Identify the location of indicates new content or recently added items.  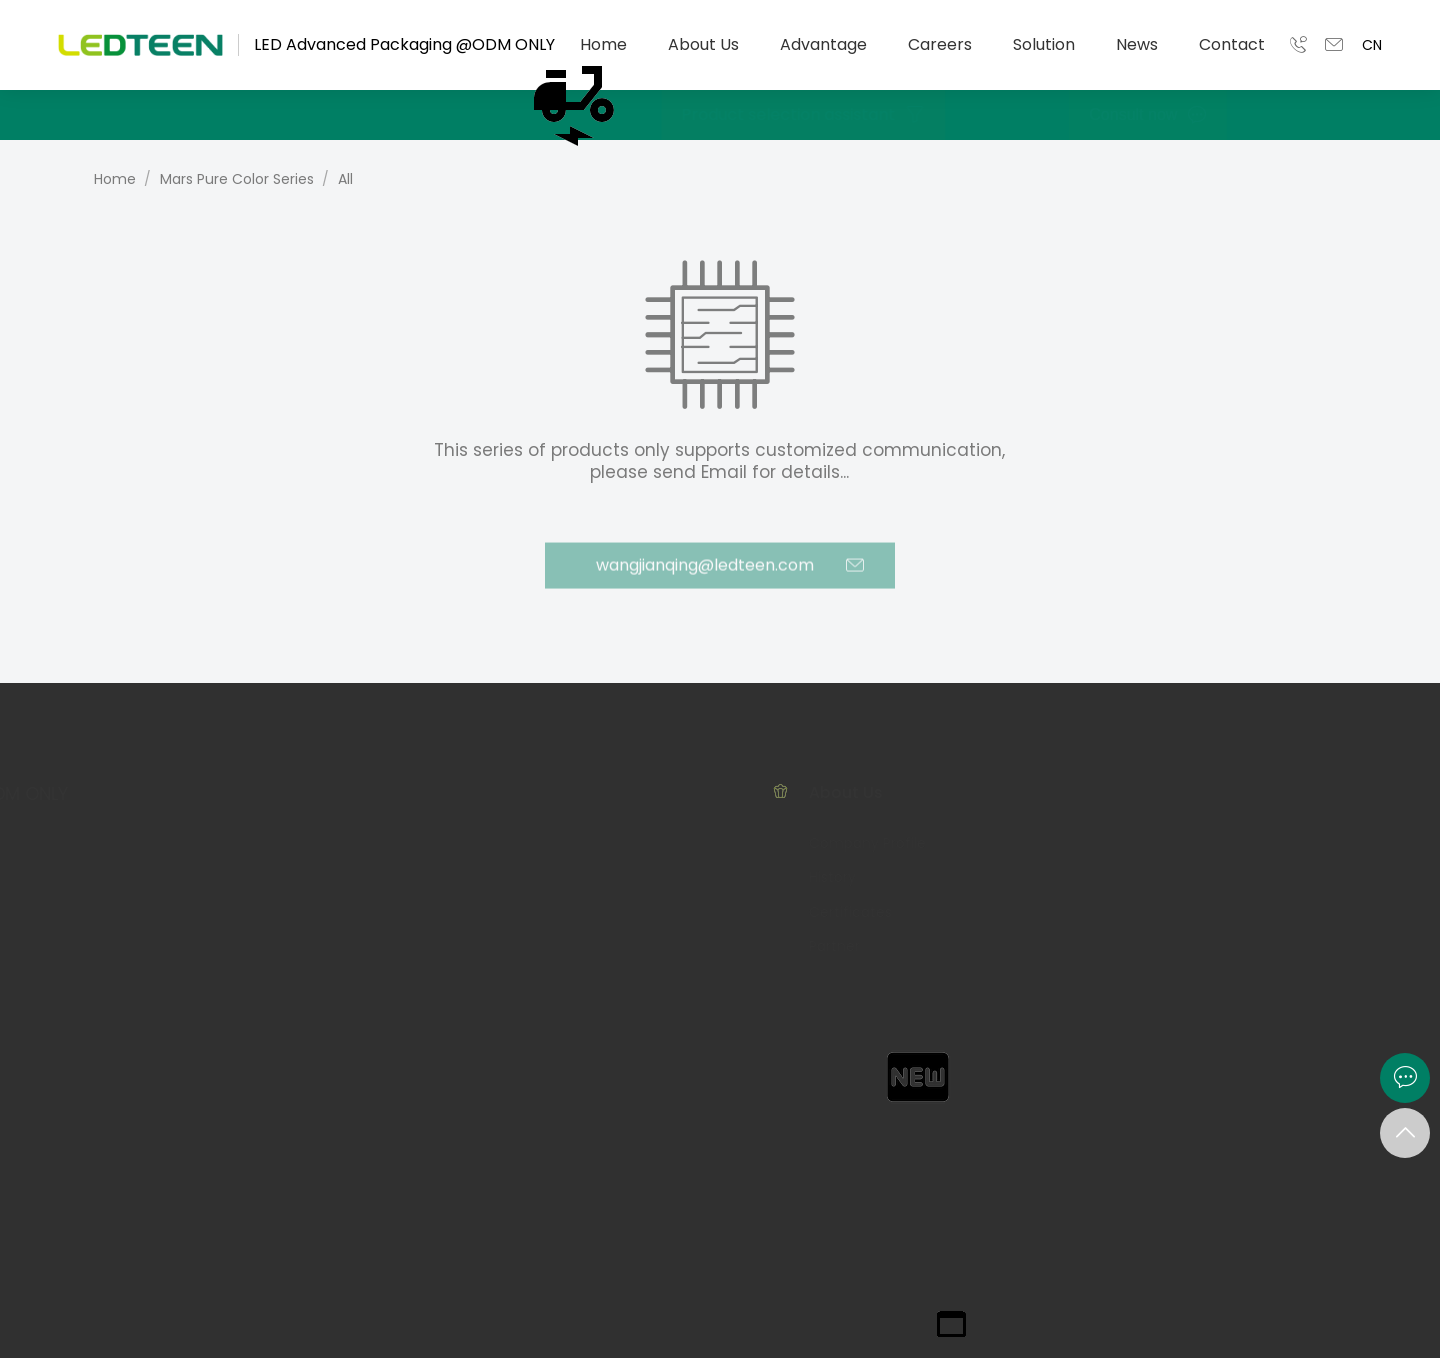
(918, 1077).